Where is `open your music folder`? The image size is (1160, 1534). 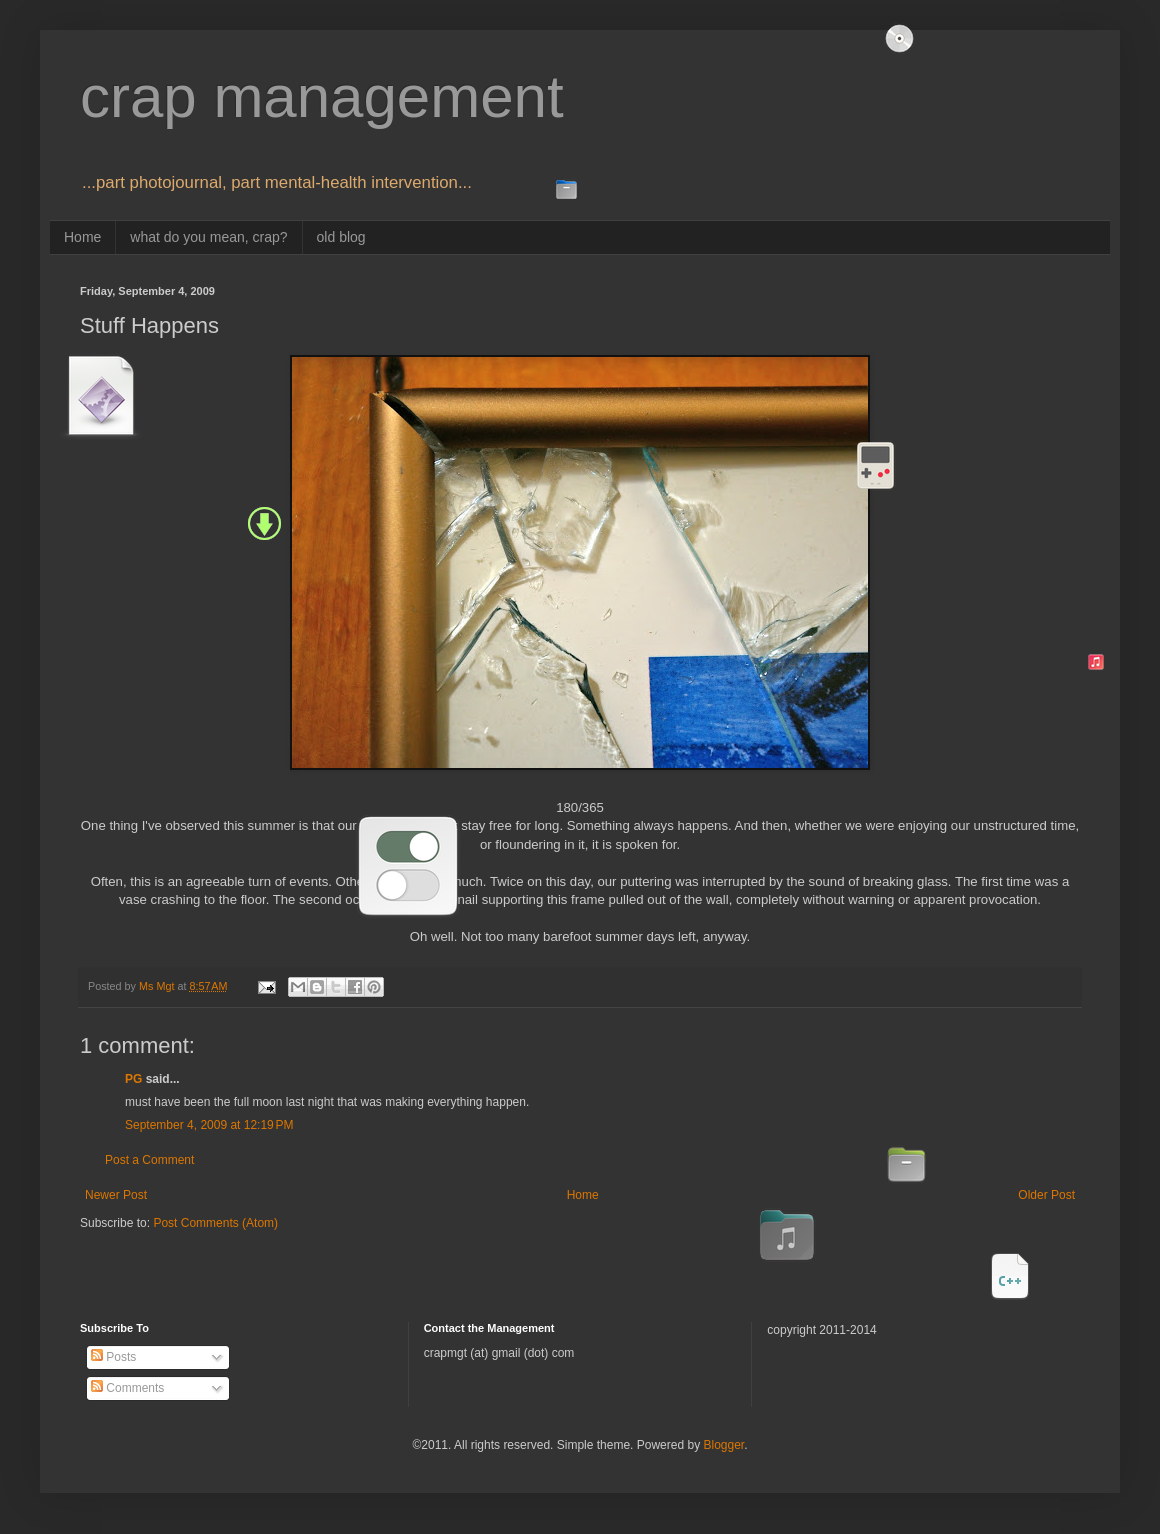 open your music folder is located at coordinates (787, 1235).